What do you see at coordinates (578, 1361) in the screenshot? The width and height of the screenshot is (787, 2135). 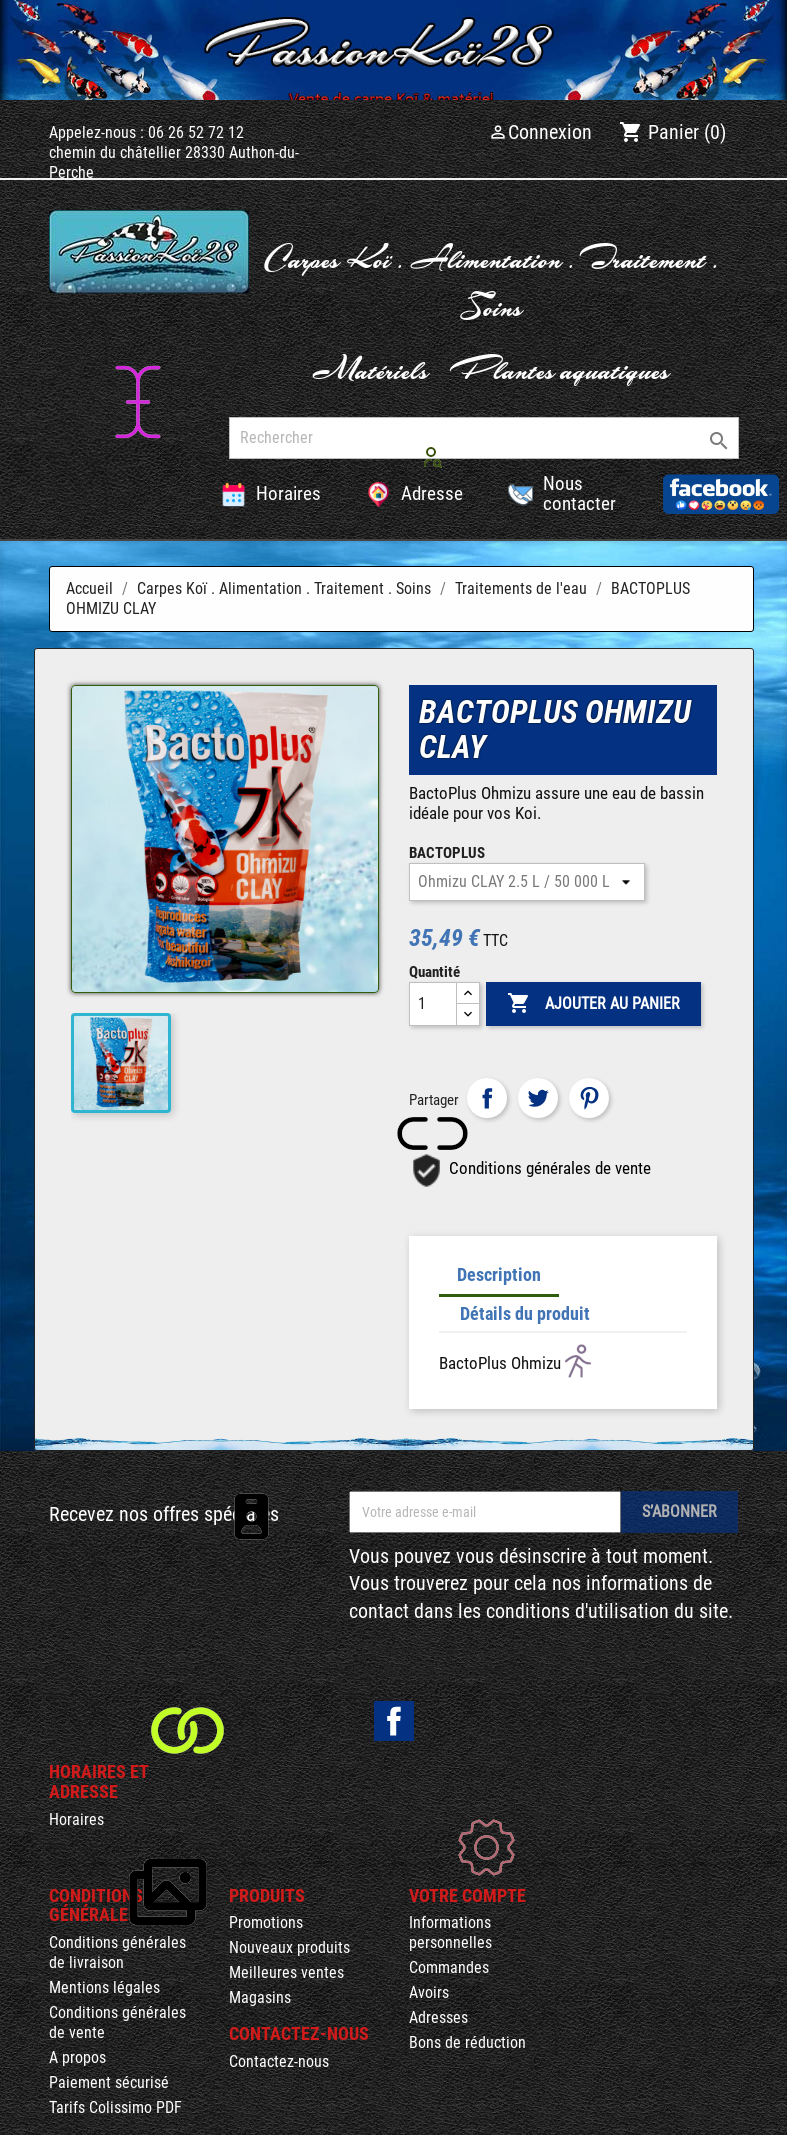 I see `indicates walking directions or pedestrian mode` at bounding box center [578, 1361].